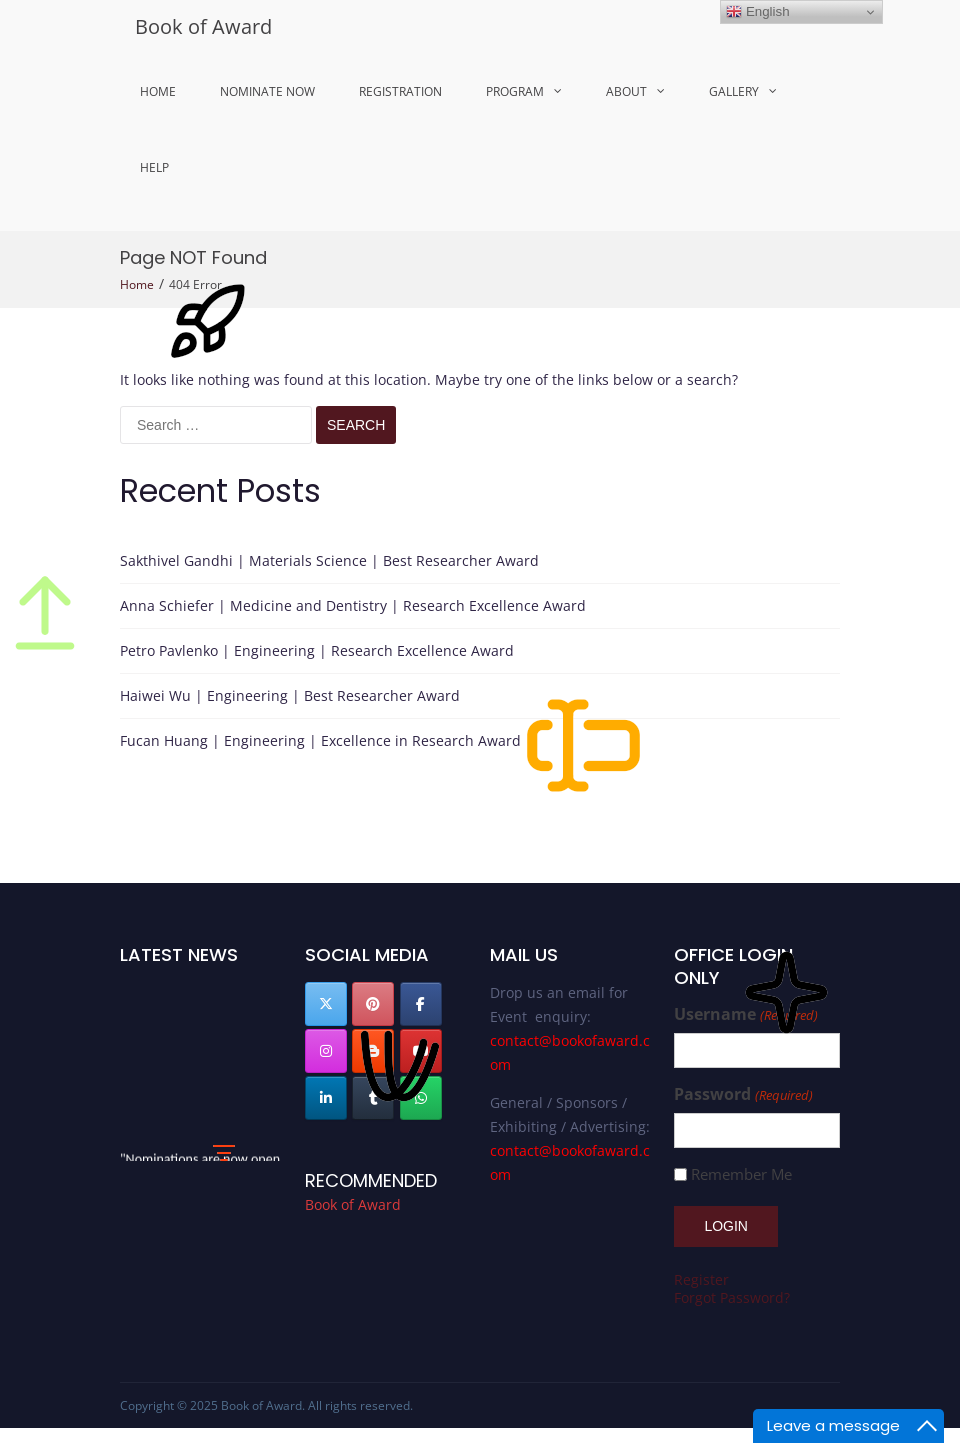  What do you see at coordinates (224, 1153) in the screenshot?
I see `filter or sort list items` at bounding box center [224, 1153].